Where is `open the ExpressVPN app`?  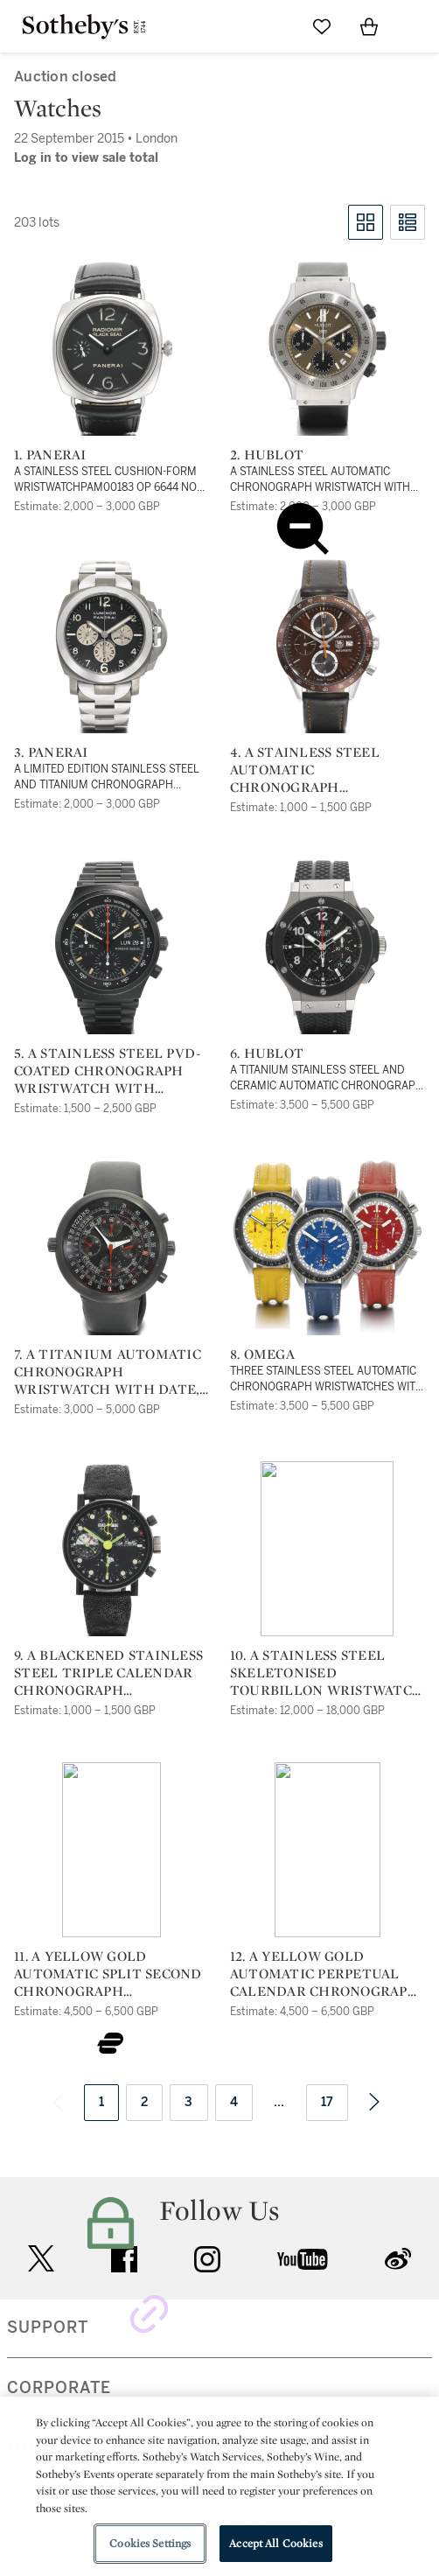
open the ExpressVPN app is located at coordinates (110, 2043).